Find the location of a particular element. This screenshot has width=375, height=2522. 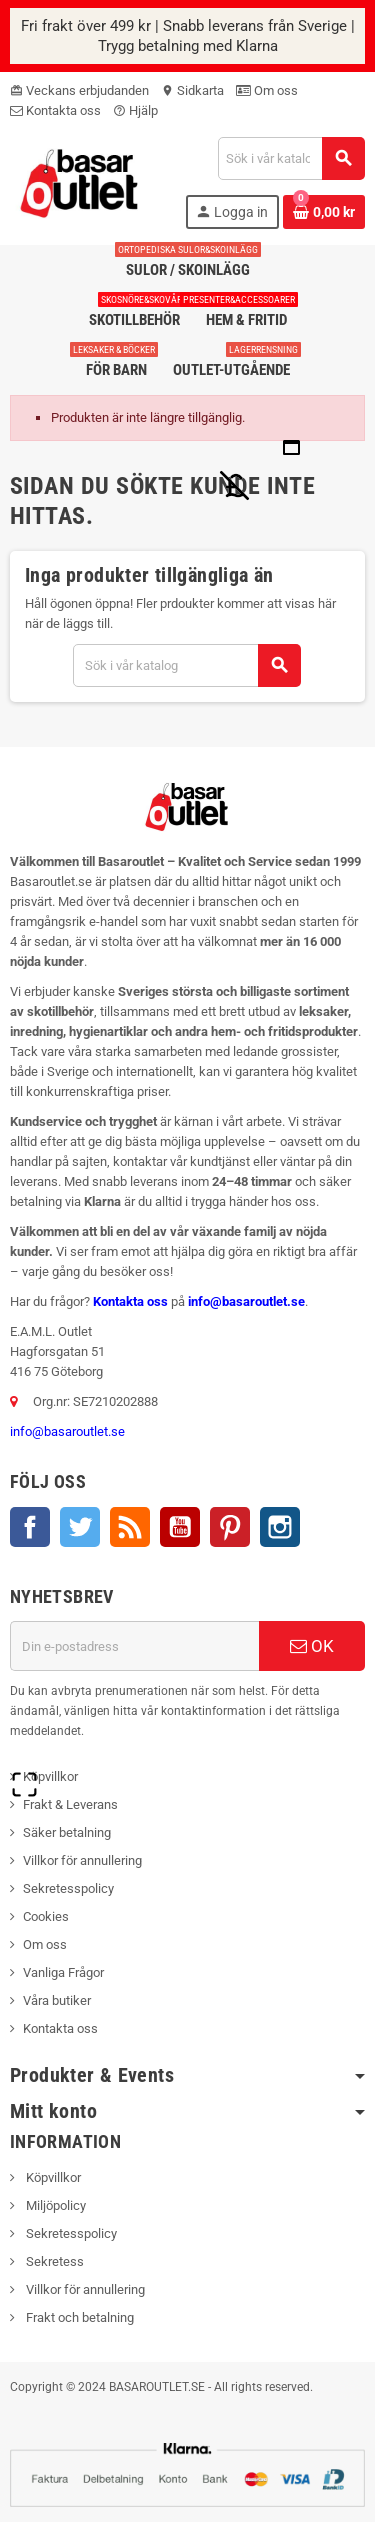

indicates british pound payment unavailable is located at coordinates (234, 485).